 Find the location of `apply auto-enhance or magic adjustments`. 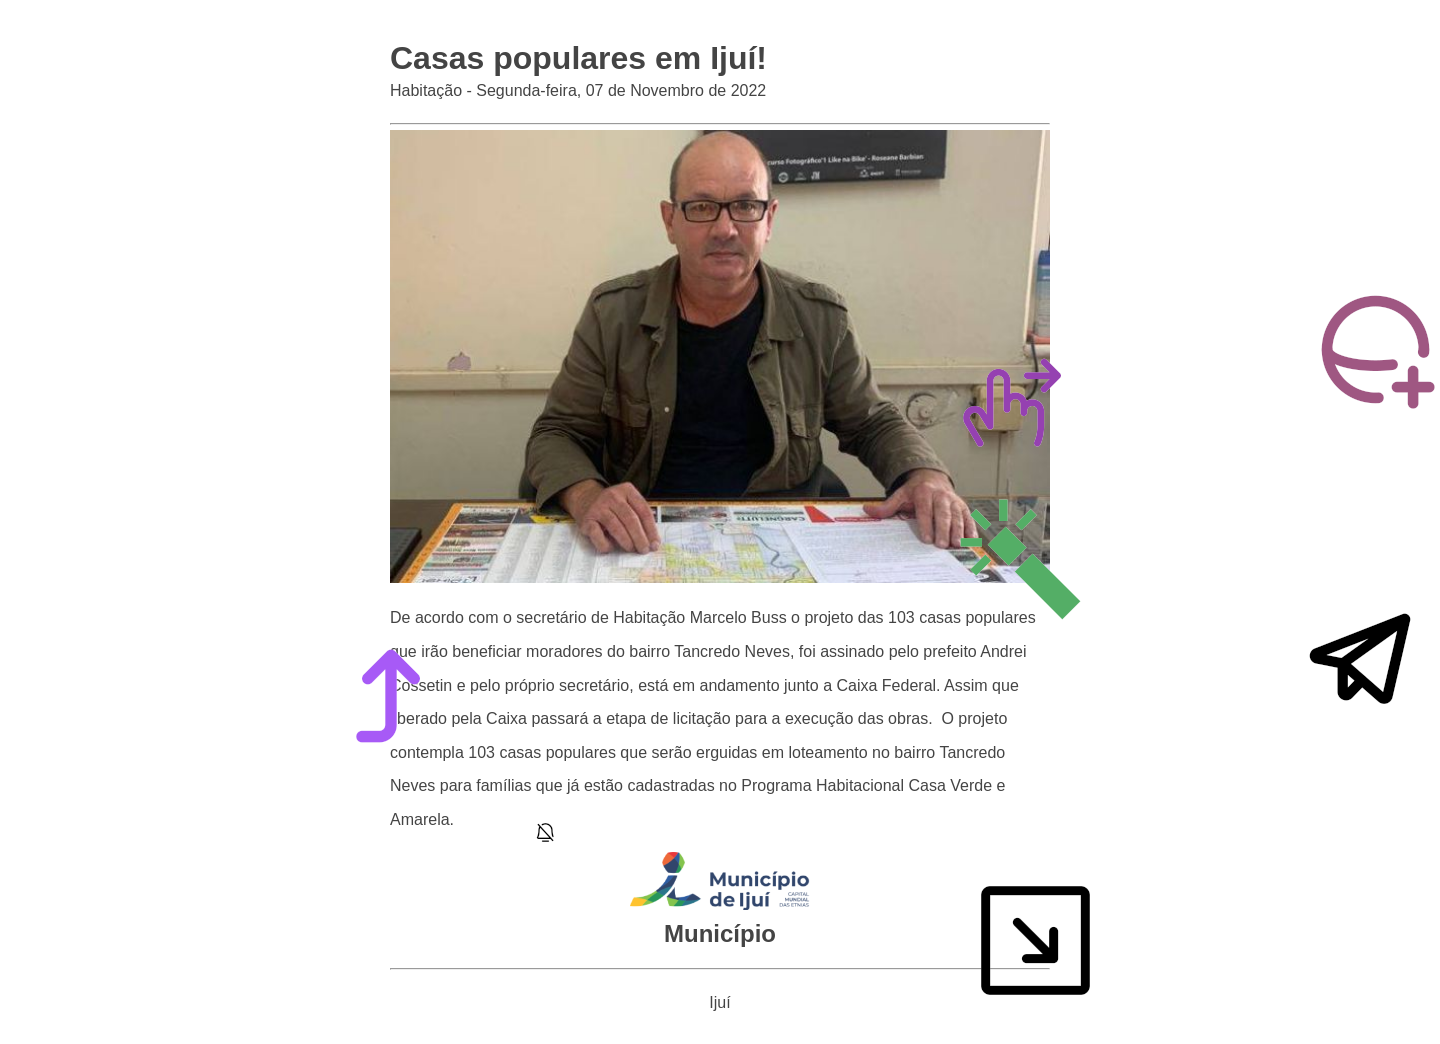

apply auto-enhance or magic adjustments is located at coordinates (1020, 559).